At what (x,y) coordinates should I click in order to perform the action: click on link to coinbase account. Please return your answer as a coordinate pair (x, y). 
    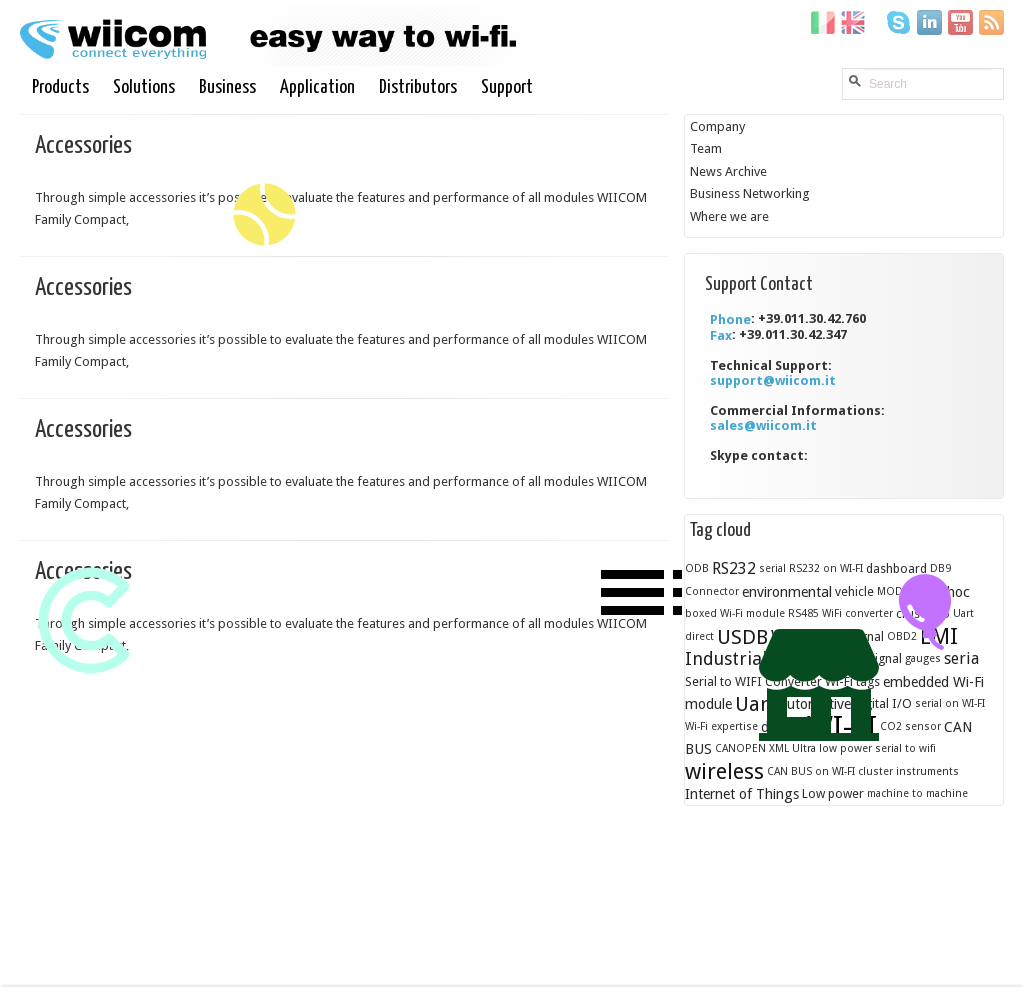
    Looking at the image, I should click on (86, 620).